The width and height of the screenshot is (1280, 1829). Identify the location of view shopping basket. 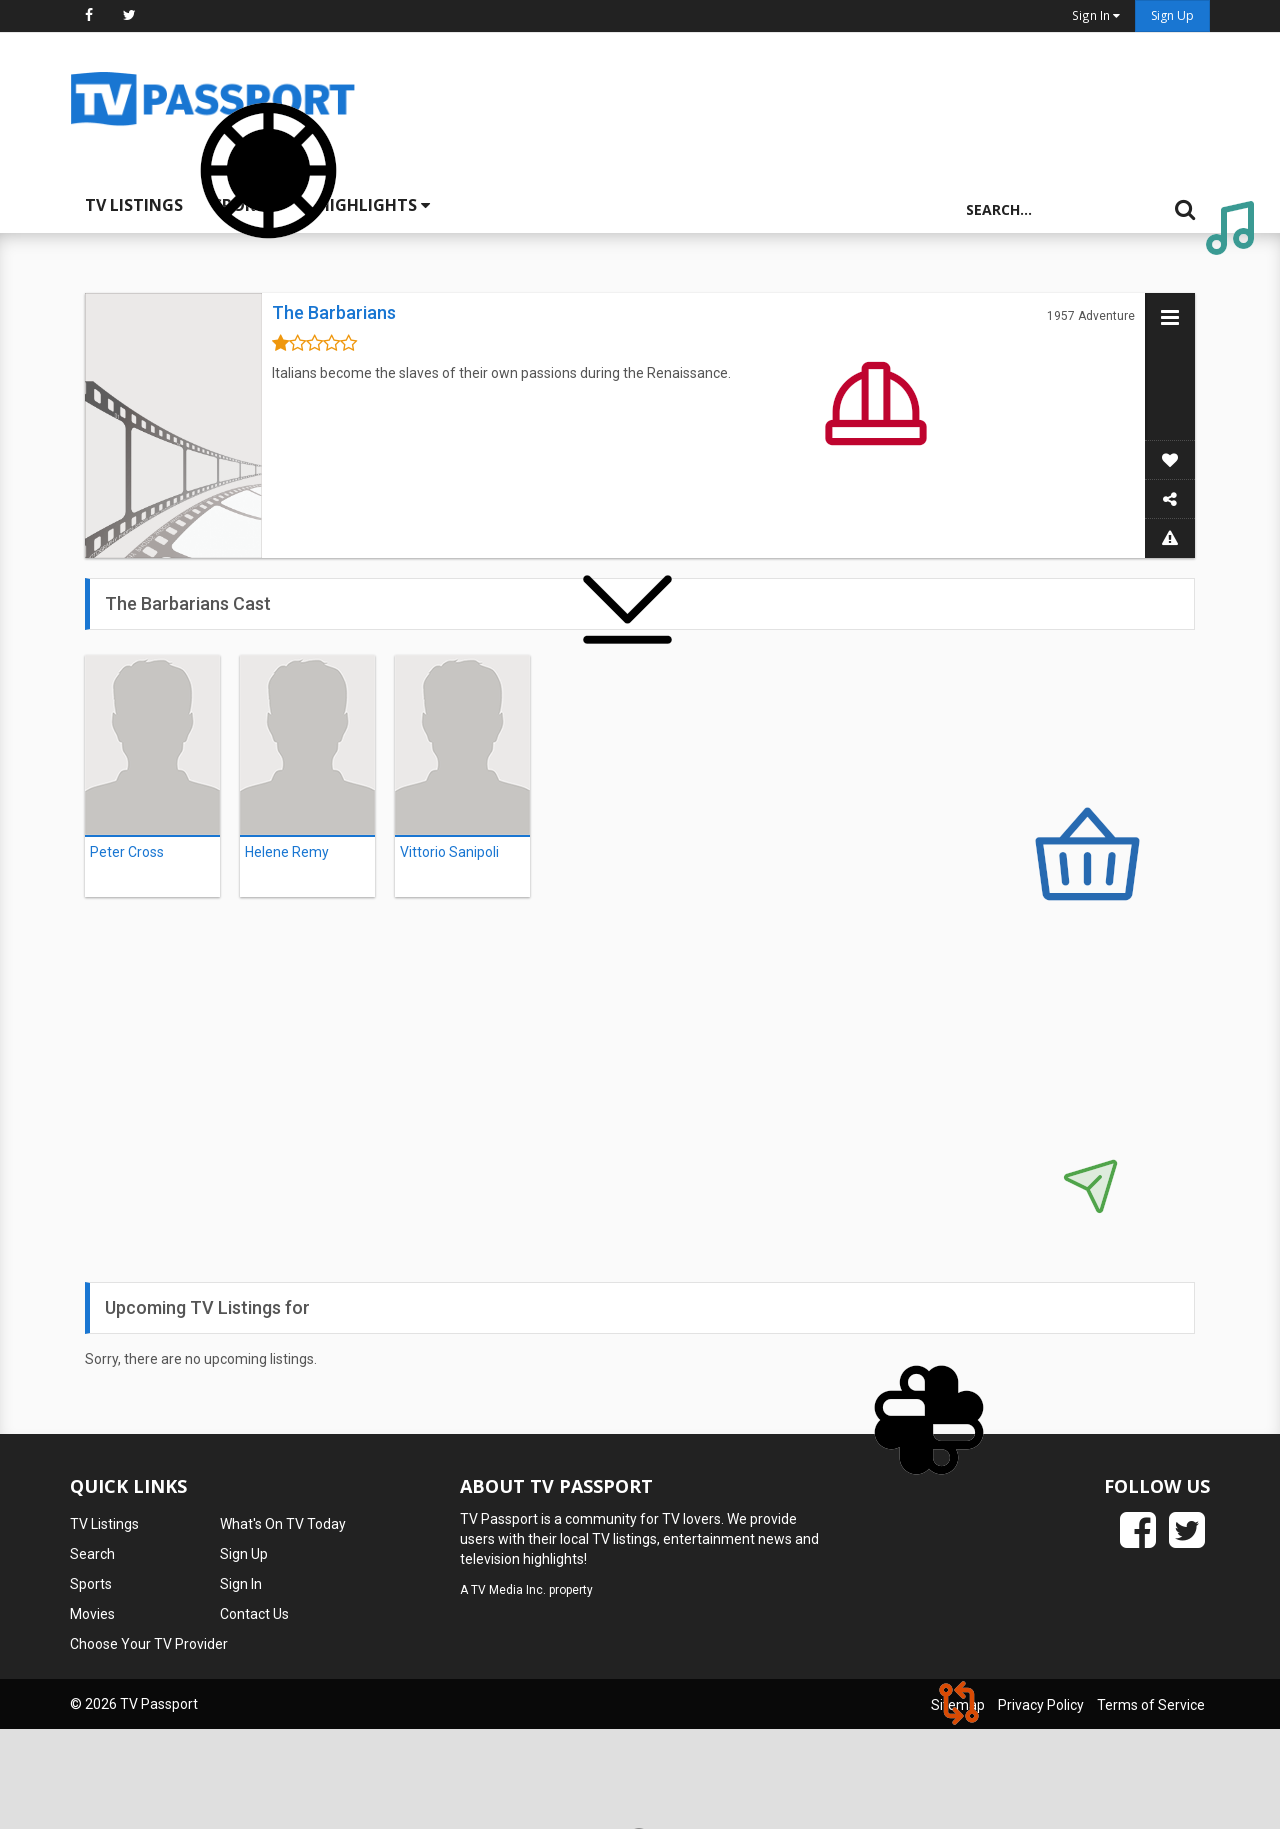
(1087, 859).